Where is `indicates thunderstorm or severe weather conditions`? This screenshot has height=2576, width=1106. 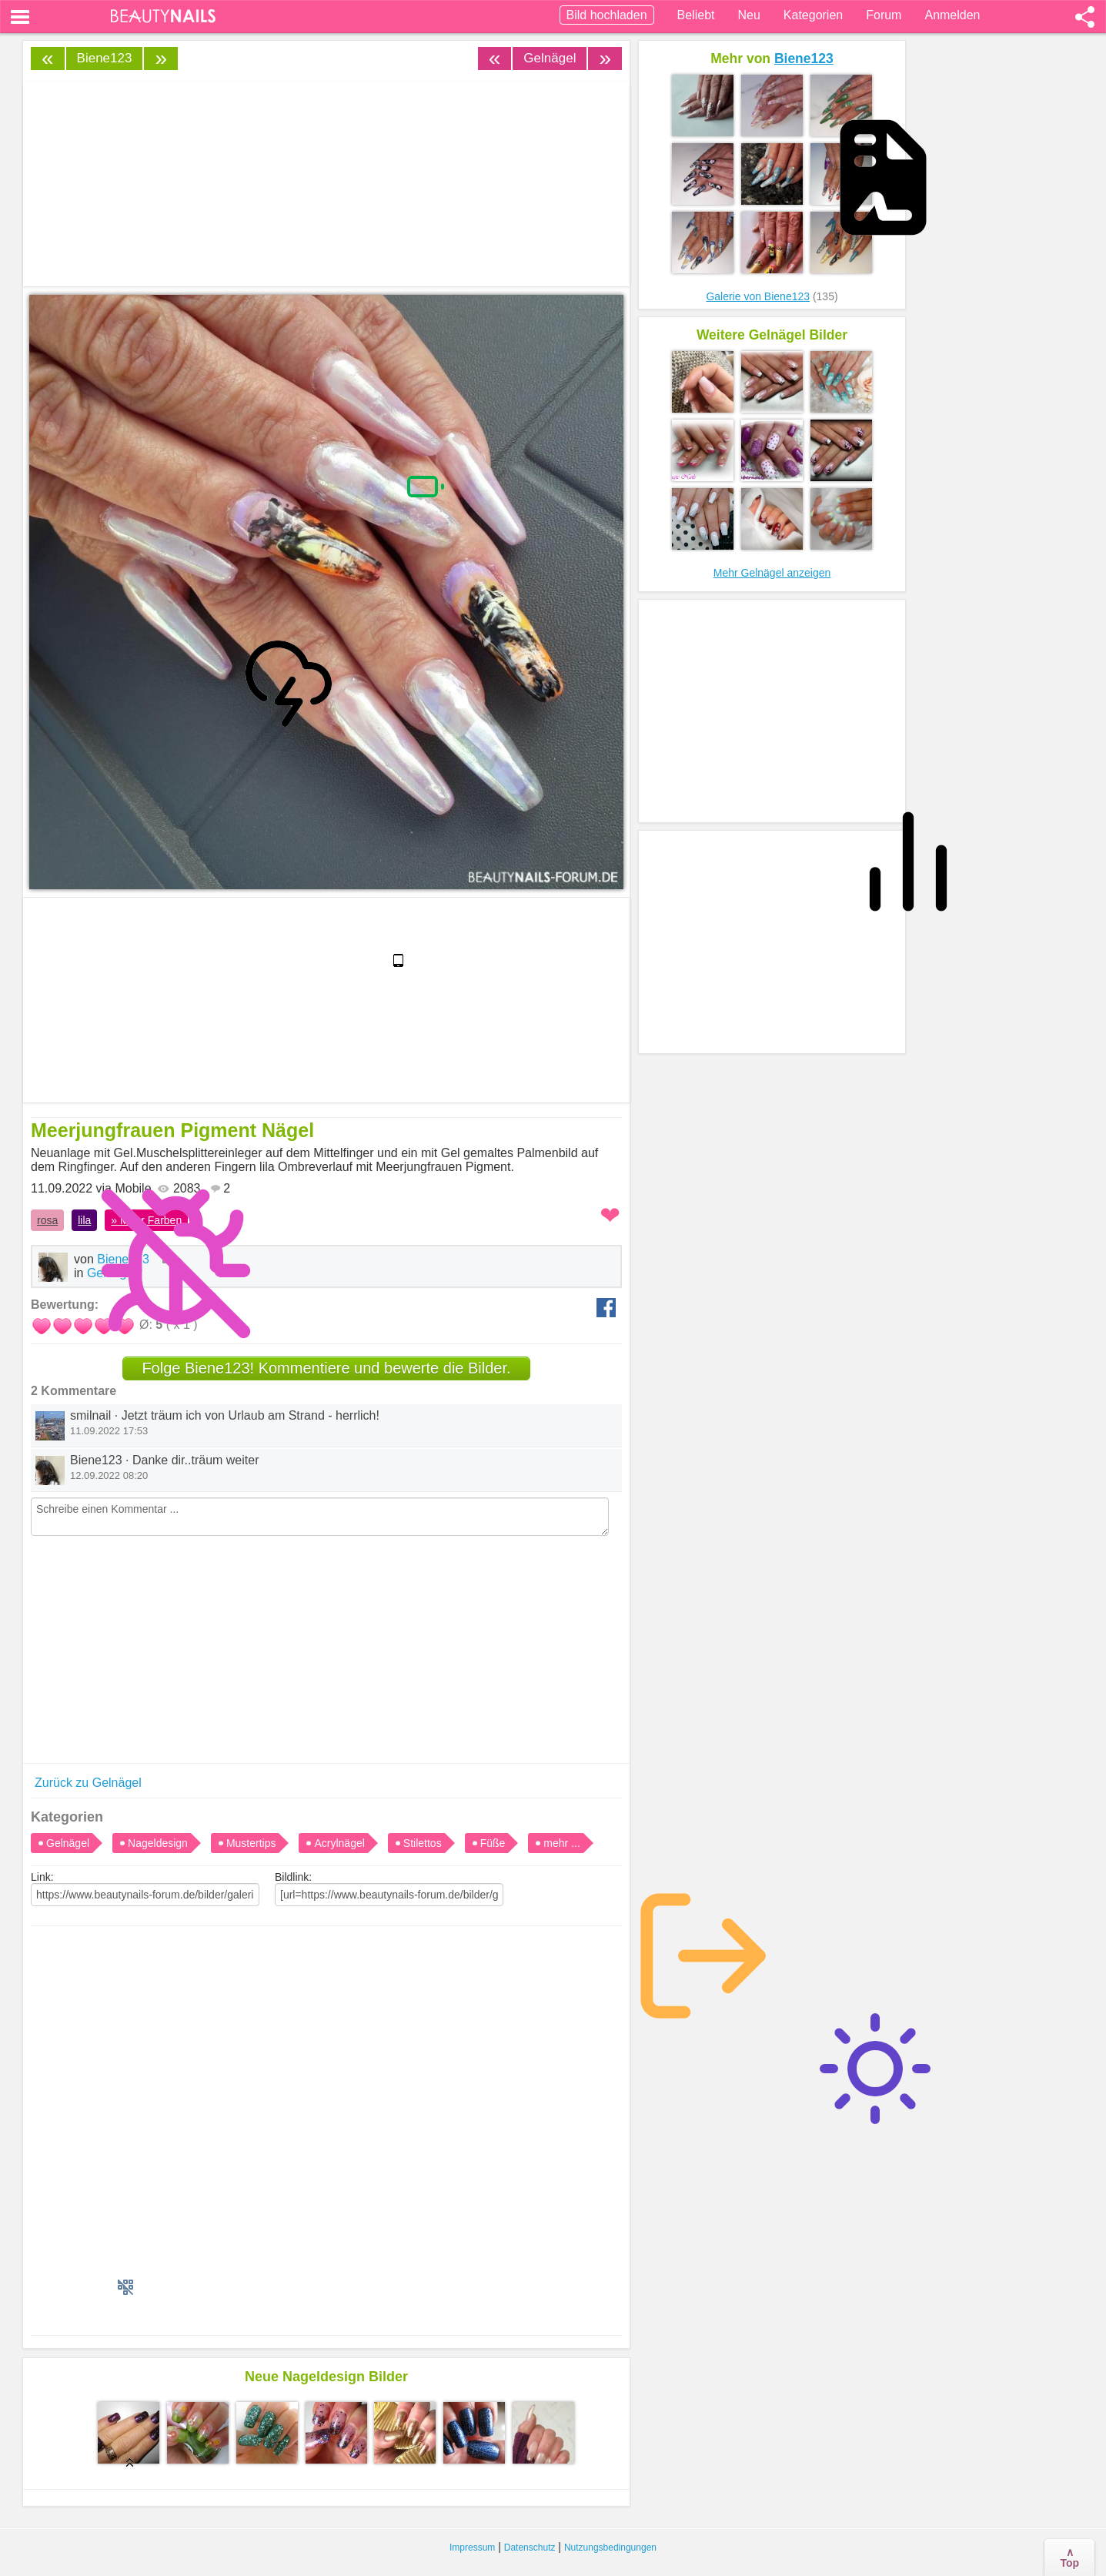 indicates thunderstorm or severe weather conditions is located at coordinates (289, 684).